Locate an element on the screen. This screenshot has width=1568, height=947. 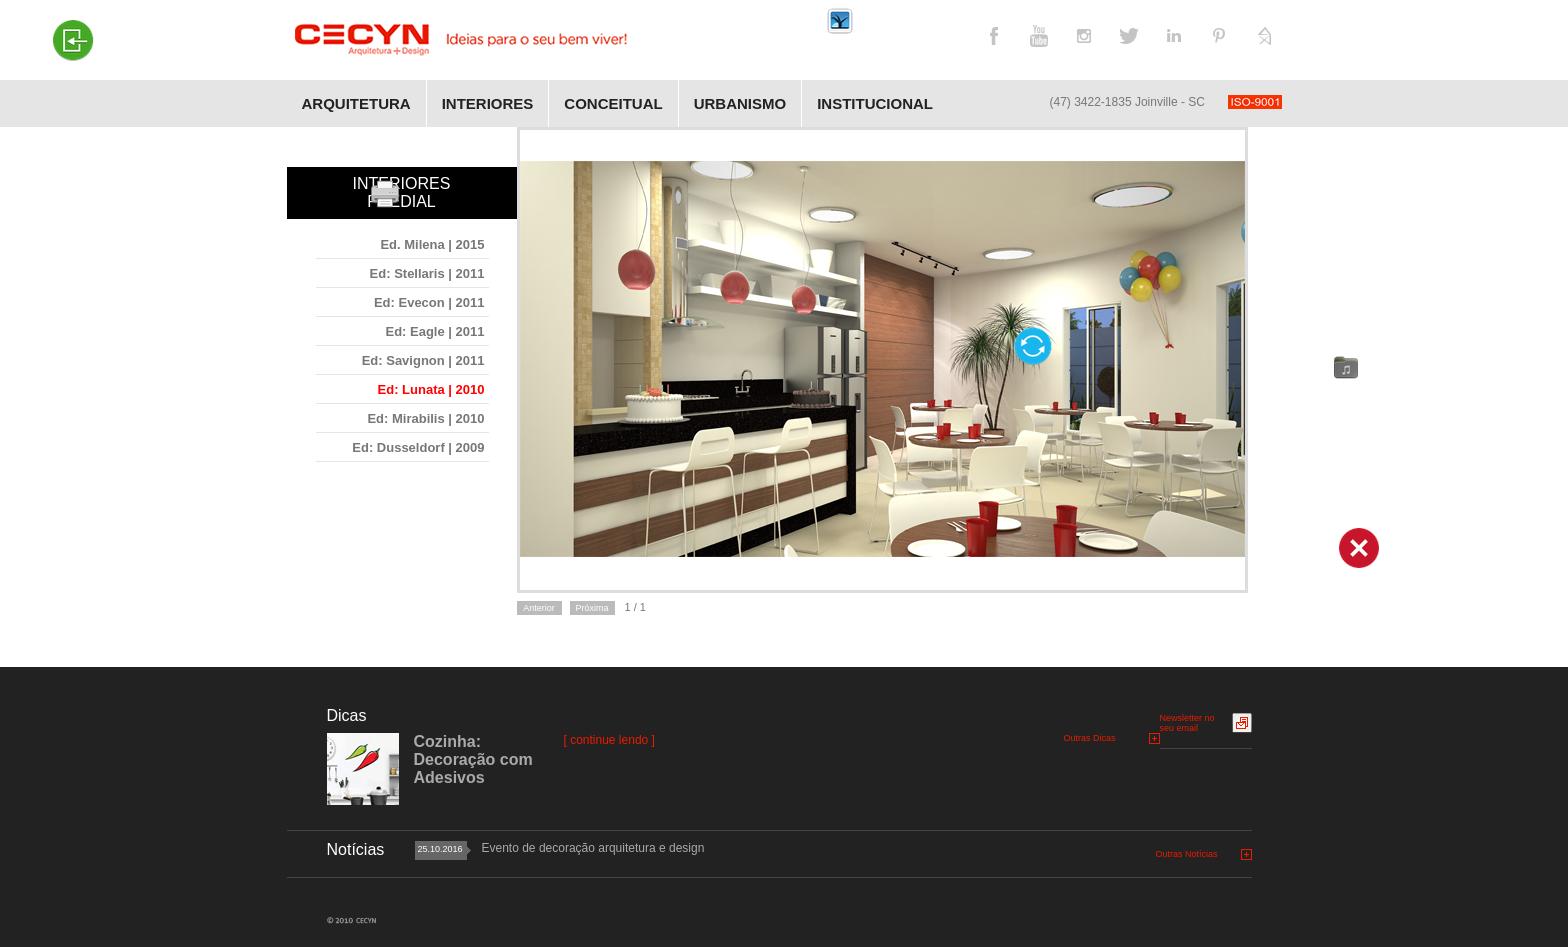
indicates file is currently syncing with Insync is located at coordinates (1033, 346).